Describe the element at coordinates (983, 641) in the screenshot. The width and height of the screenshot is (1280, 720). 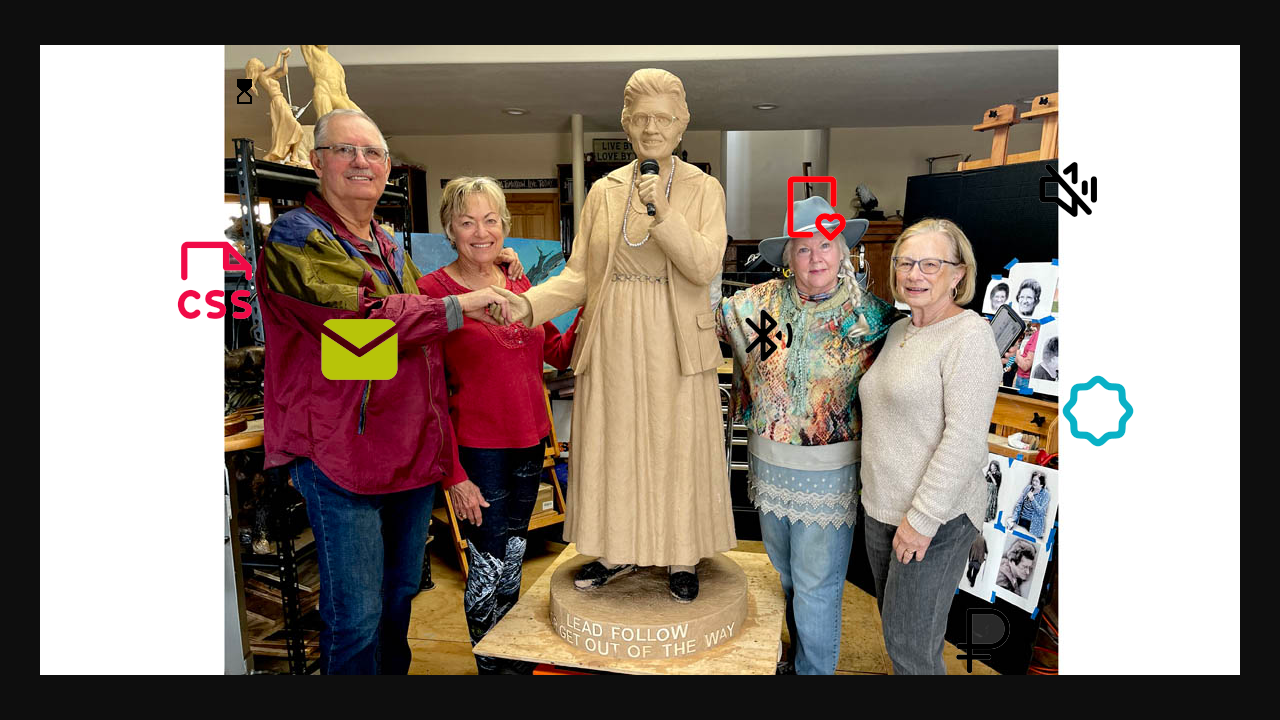
I see `view price in russian rubles` at that location.